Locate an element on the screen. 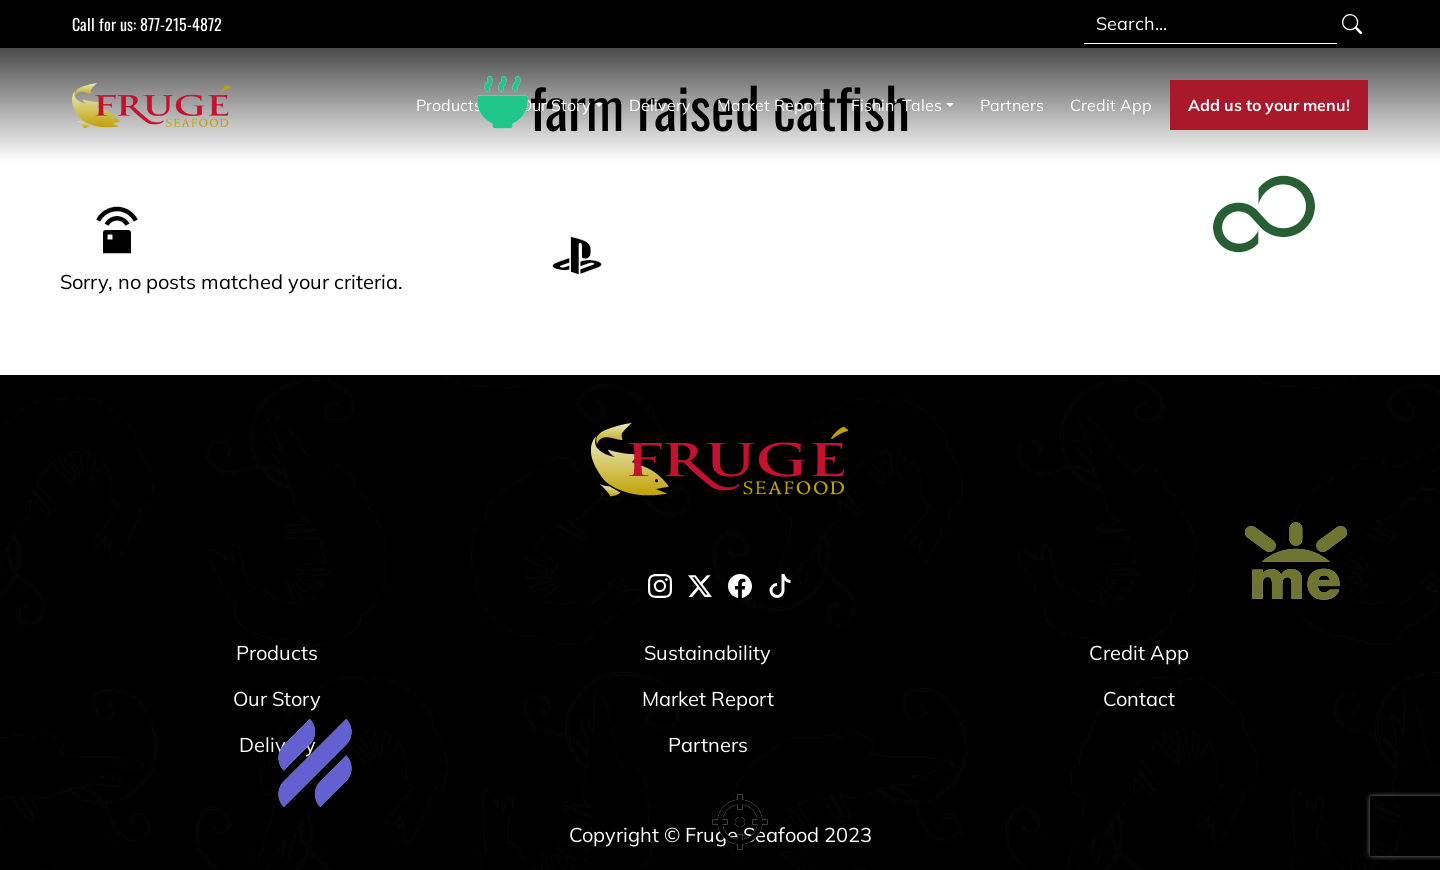 This screenshot has height=870, width=1440. connect to a remote control device is located at coordinates (117, 230).